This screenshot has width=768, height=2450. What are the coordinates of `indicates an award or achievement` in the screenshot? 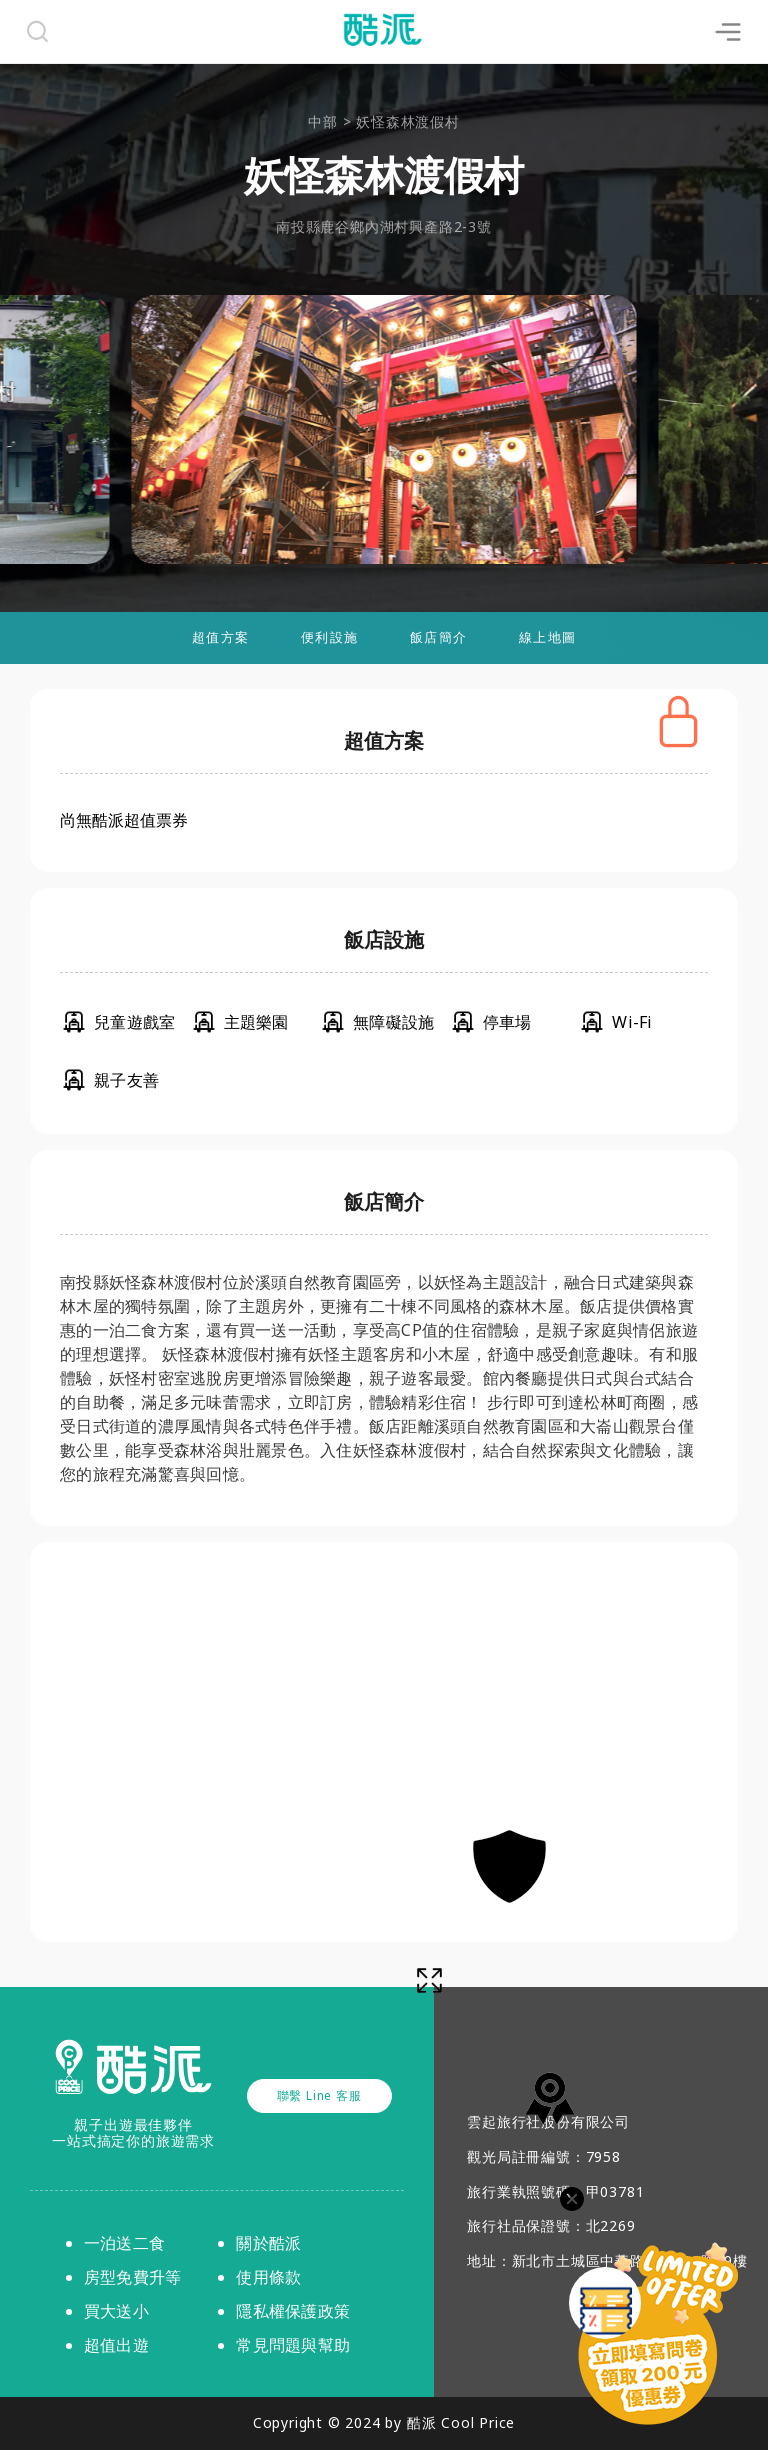 It's located at (550, 2098).